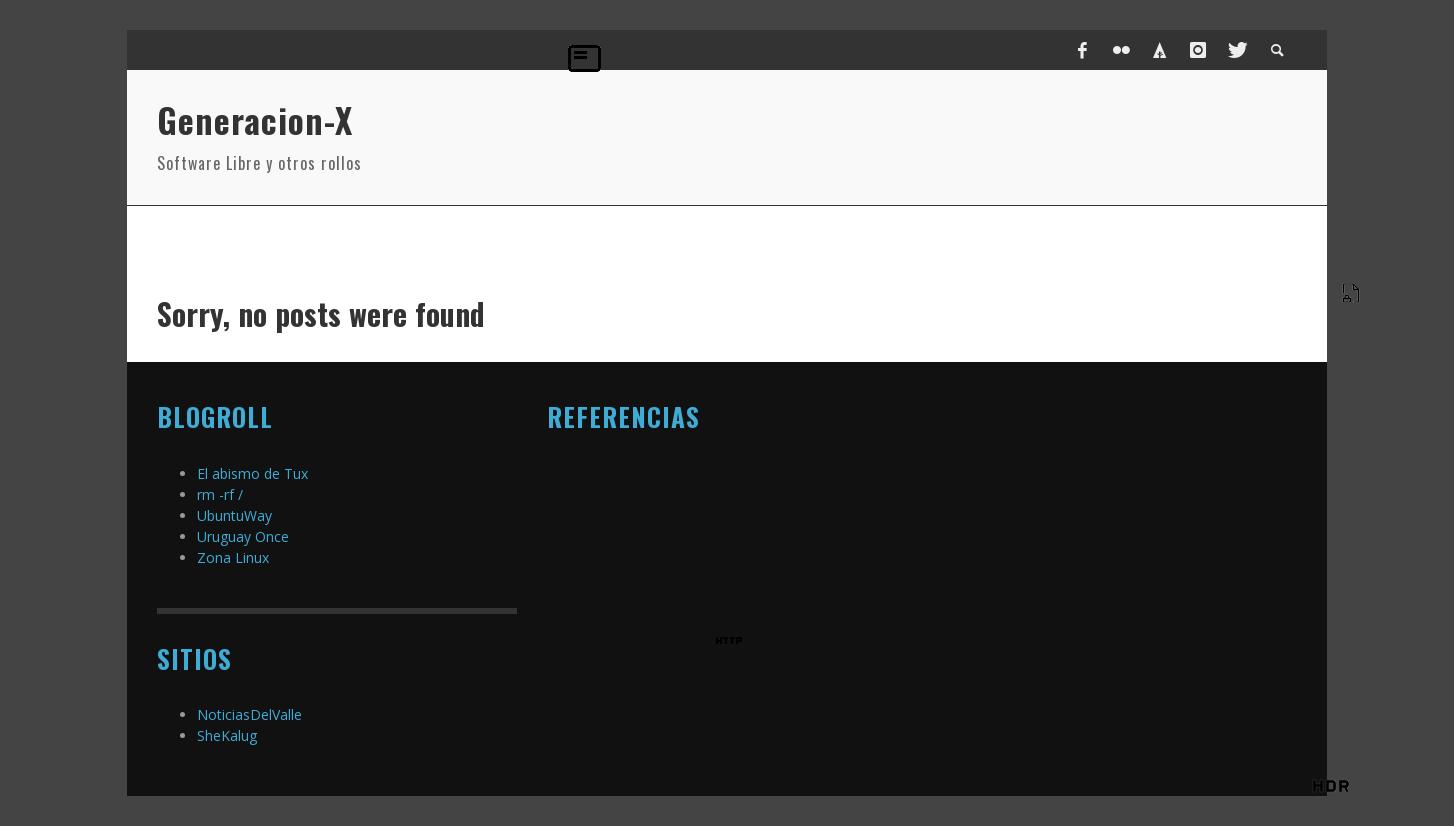 The image size is (1454, 826). What do you see at coordinates (584, 58) in the screenshot?
I see `view featured playlist` at bounding box center [584, 58].